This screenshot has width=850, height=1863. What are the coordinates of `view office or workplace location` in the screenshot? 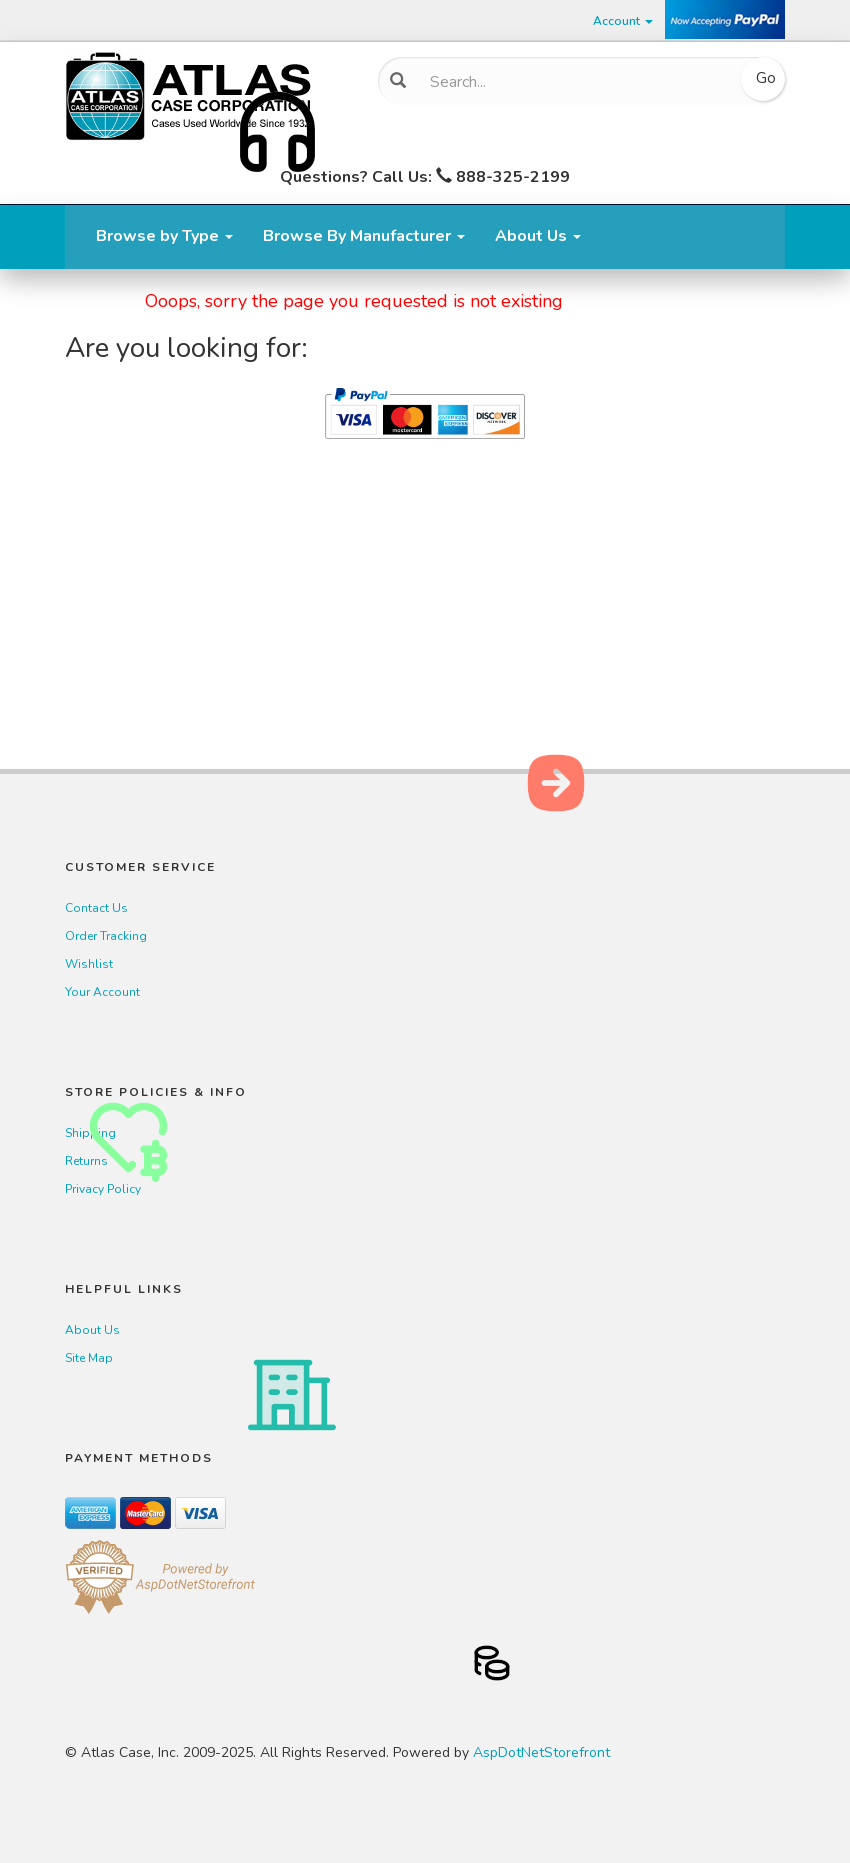 It's located at (289, 1395).